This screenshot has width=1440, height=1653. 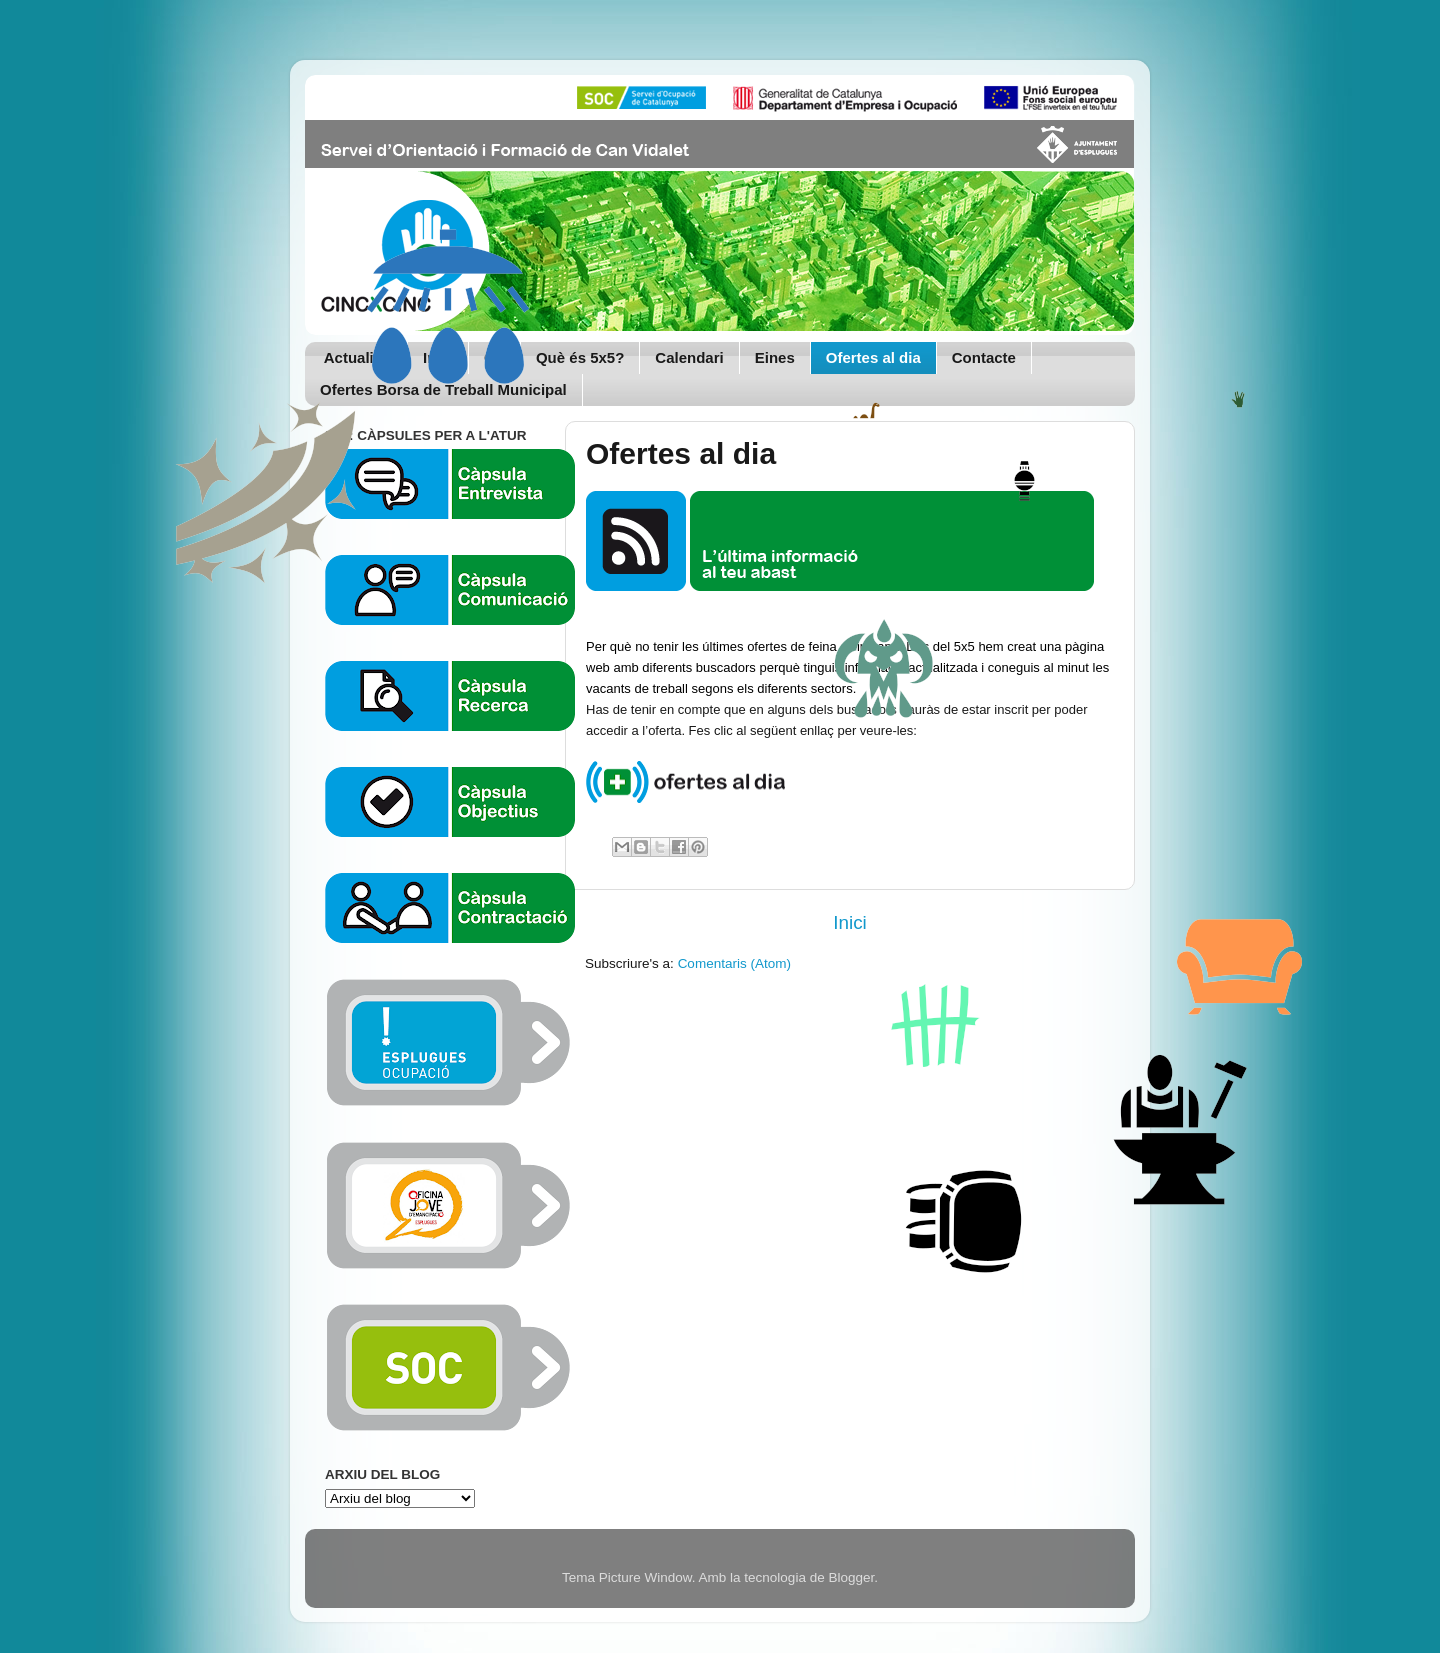 What do you see at coordinates (1174, 1128) in the screenshot?
I see `access the blacksmith shop or crafting station` at bounding box center [1174, 1128].